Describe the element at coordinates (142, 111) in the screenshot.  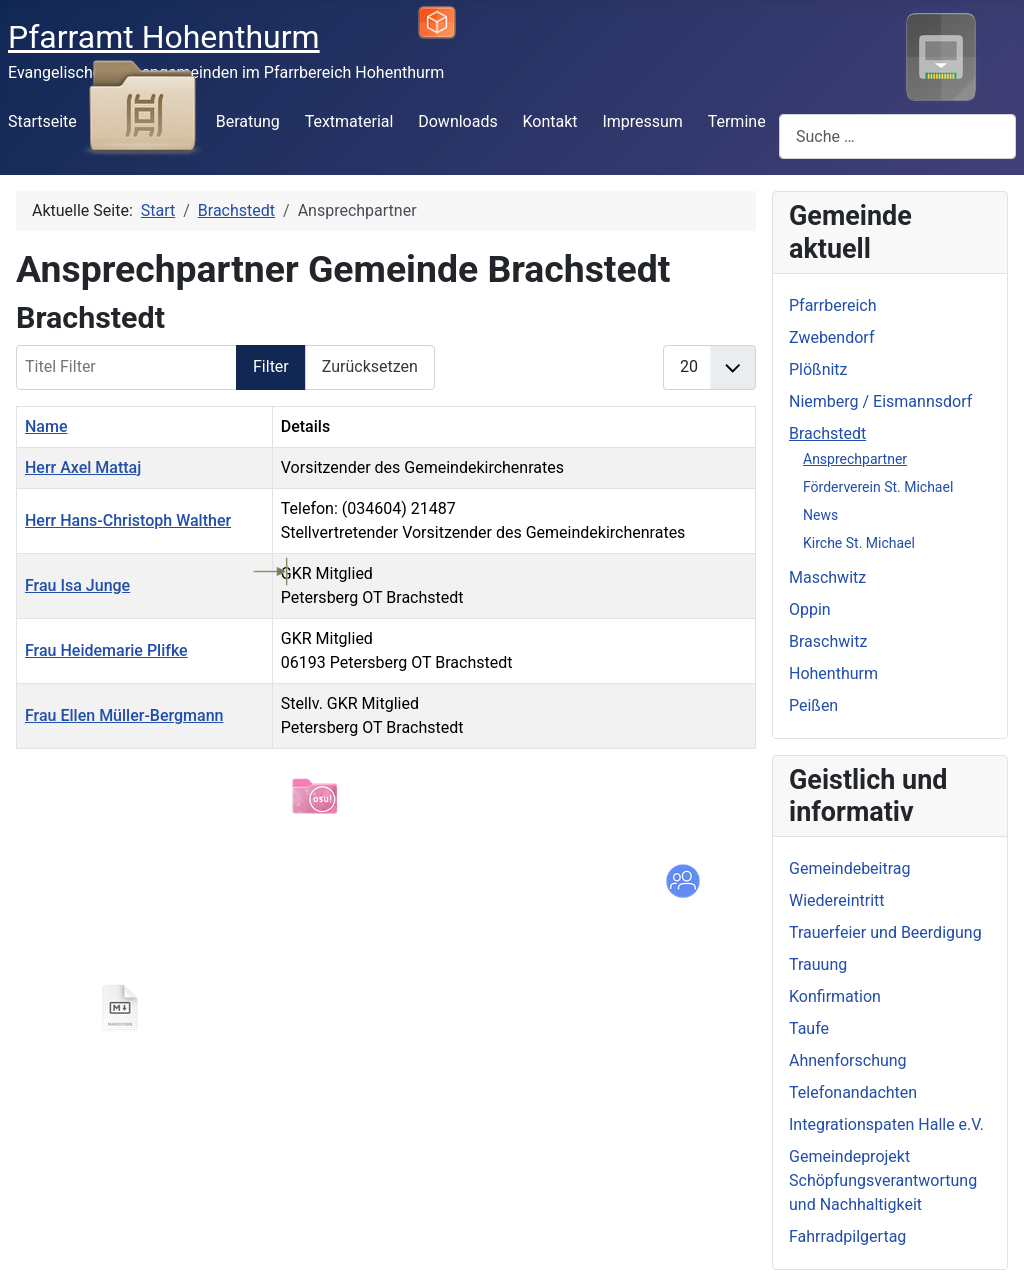
I see `open your videos folder` at that location.